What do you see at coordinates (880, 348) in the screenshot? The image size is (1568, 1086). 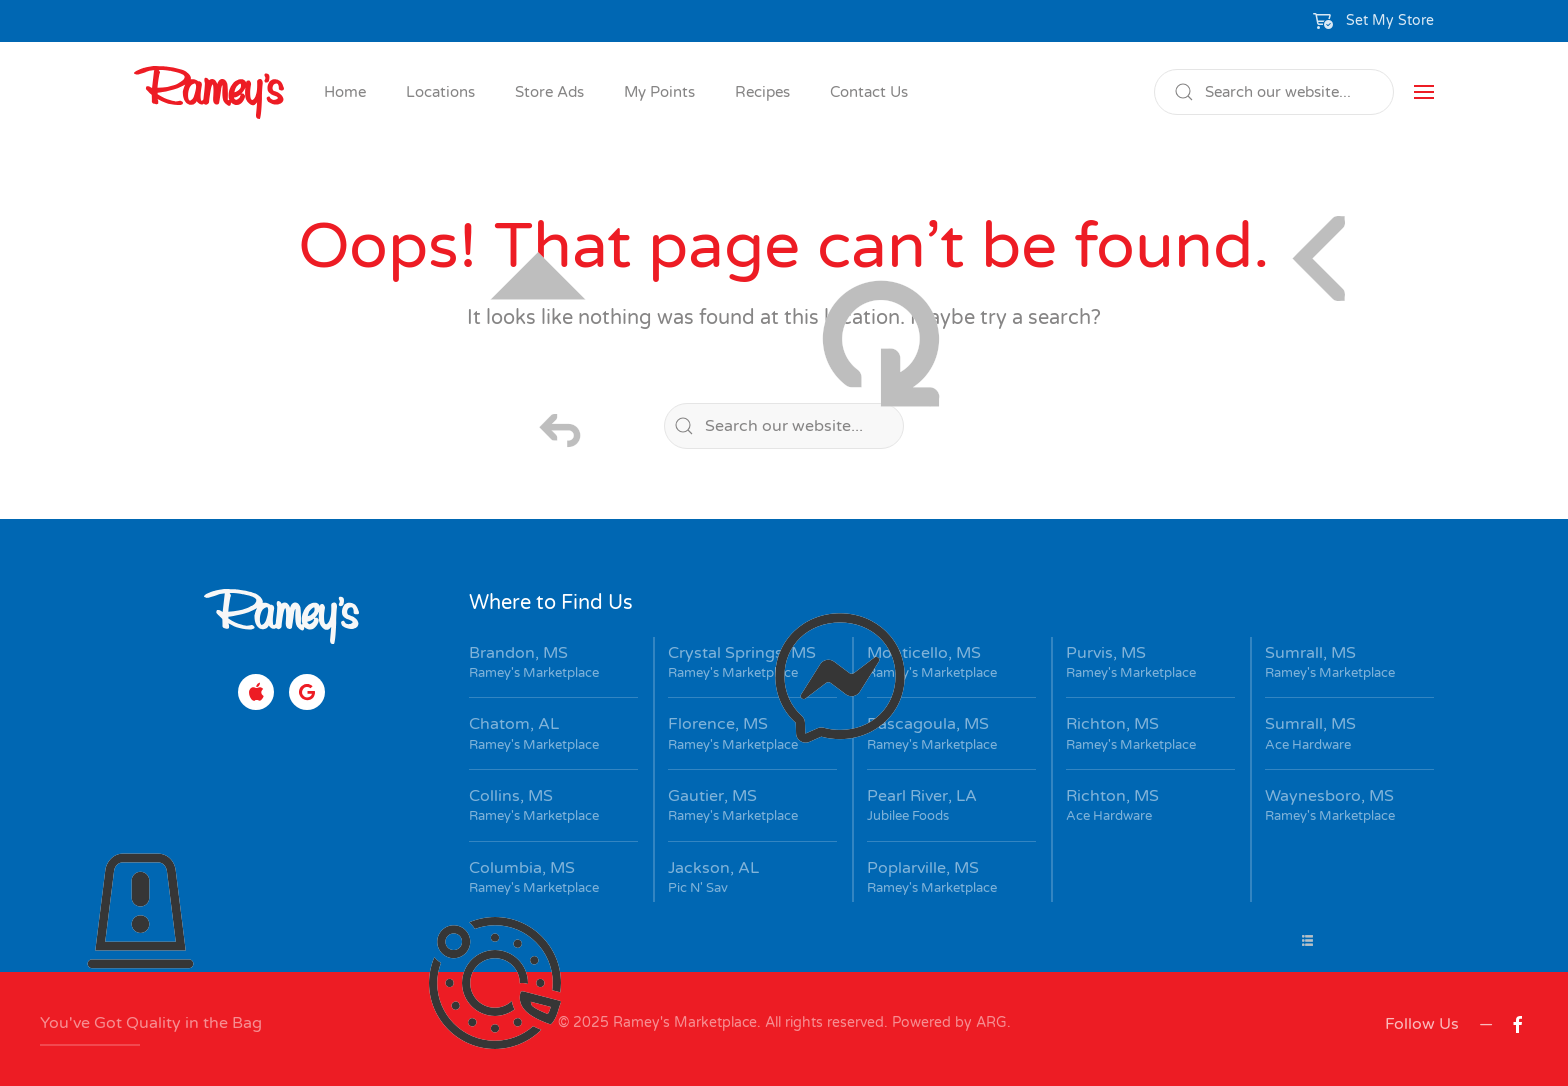 I see `screen rotation is enabled` at bounding box center [880, 348].